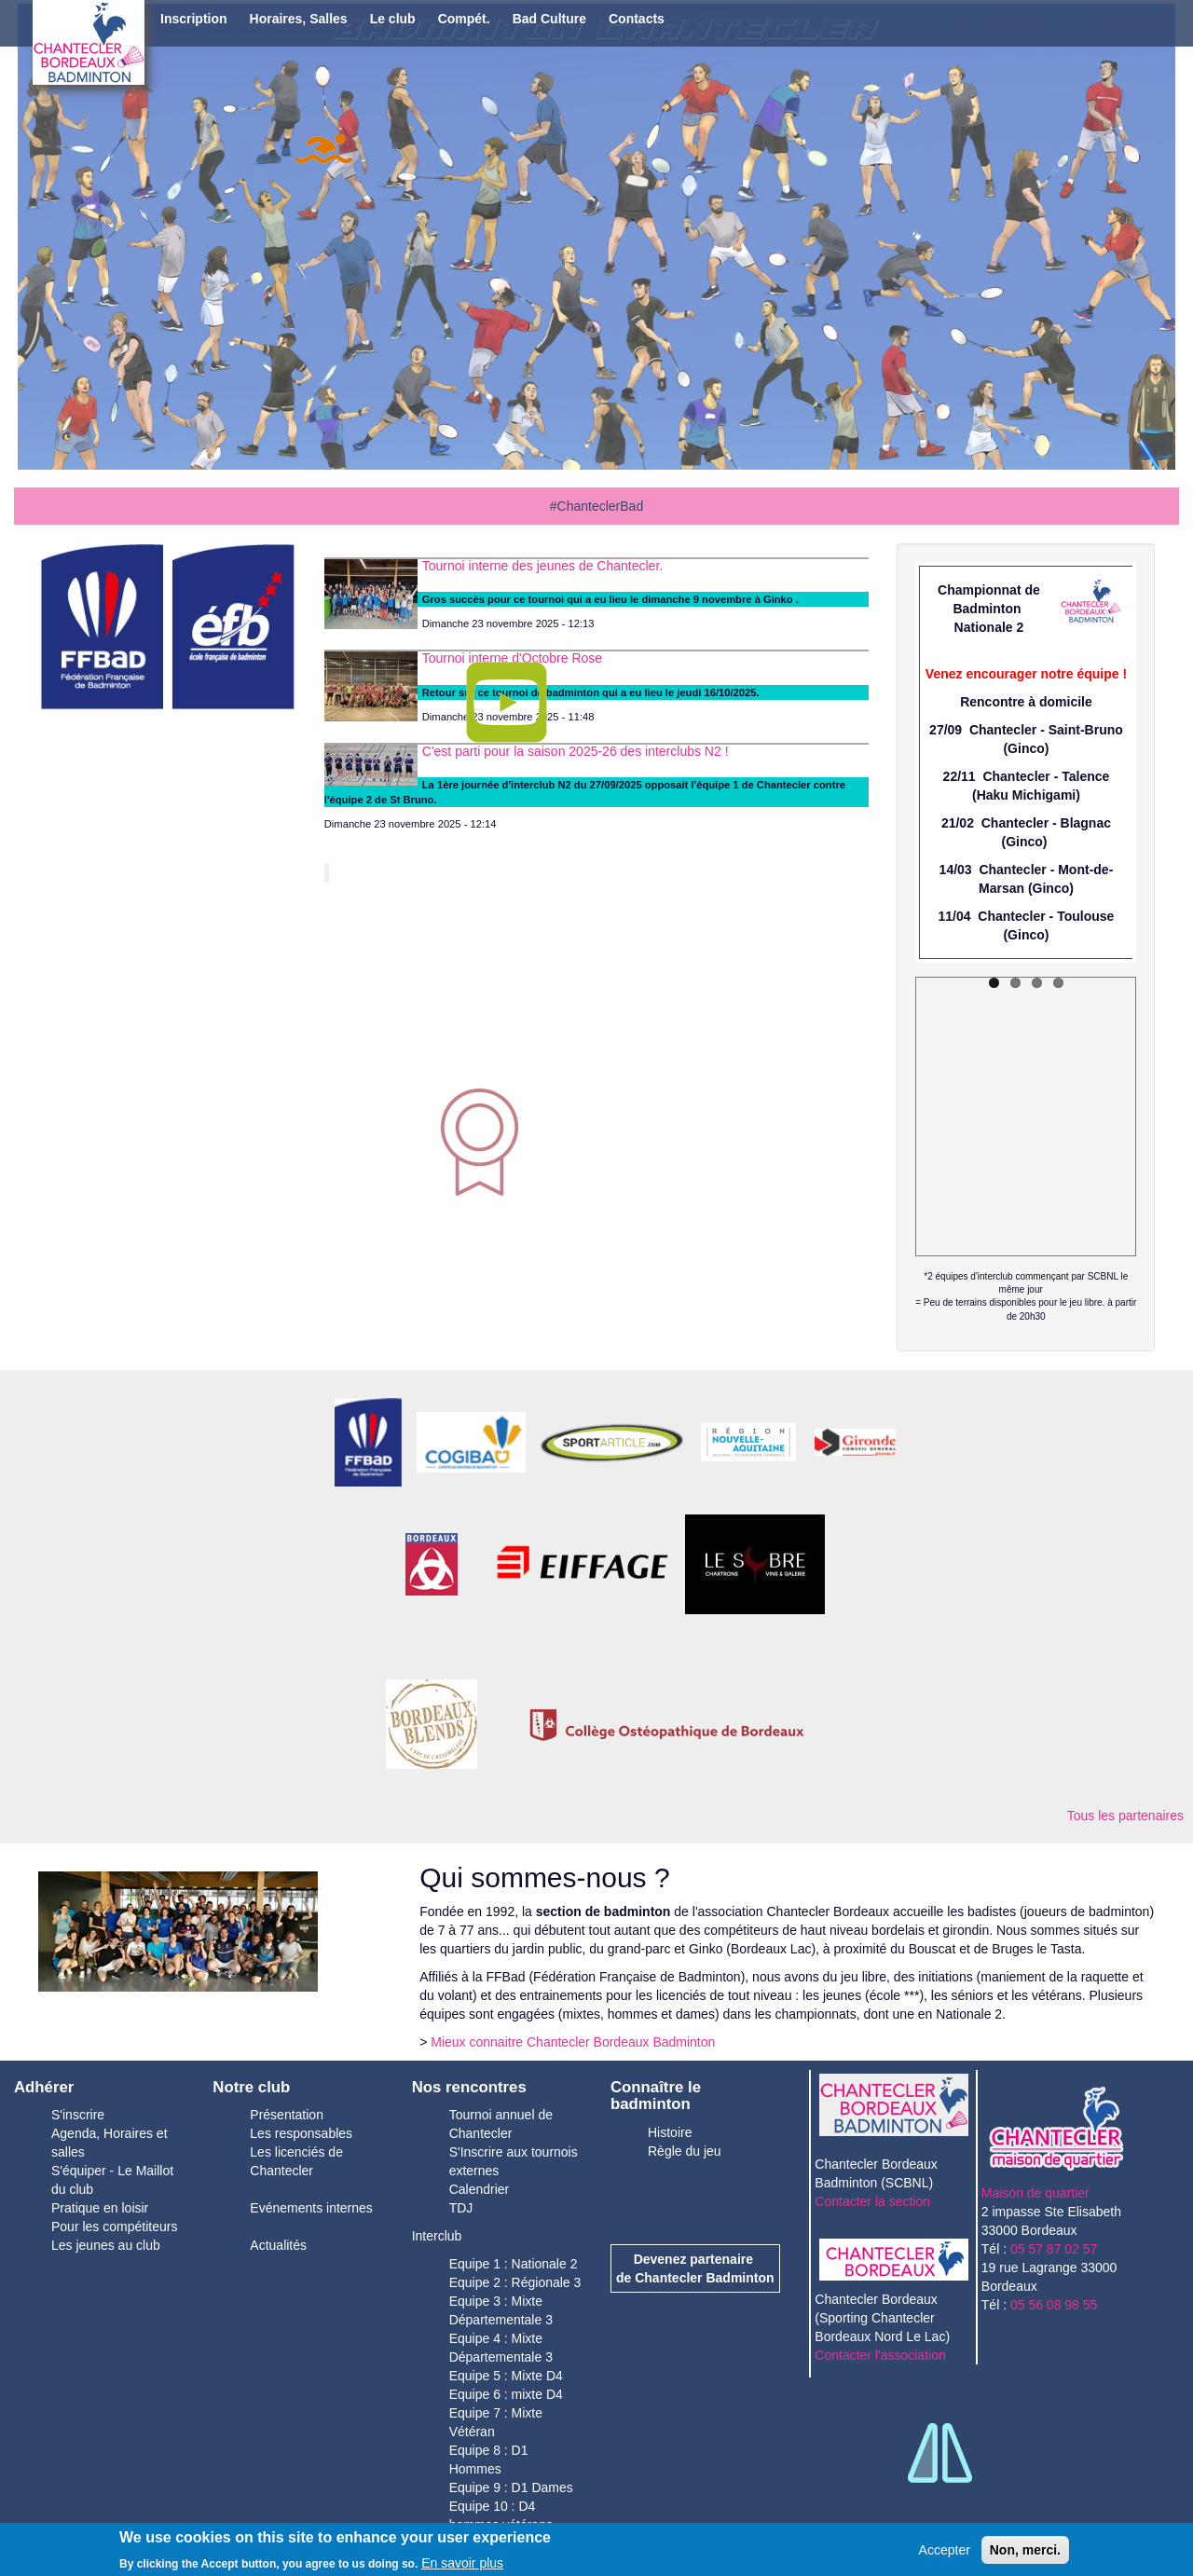  What do you see at coordinates (506, 702) in the screenshot?
I see `open YouTube app` at bounding box center [506, 702].